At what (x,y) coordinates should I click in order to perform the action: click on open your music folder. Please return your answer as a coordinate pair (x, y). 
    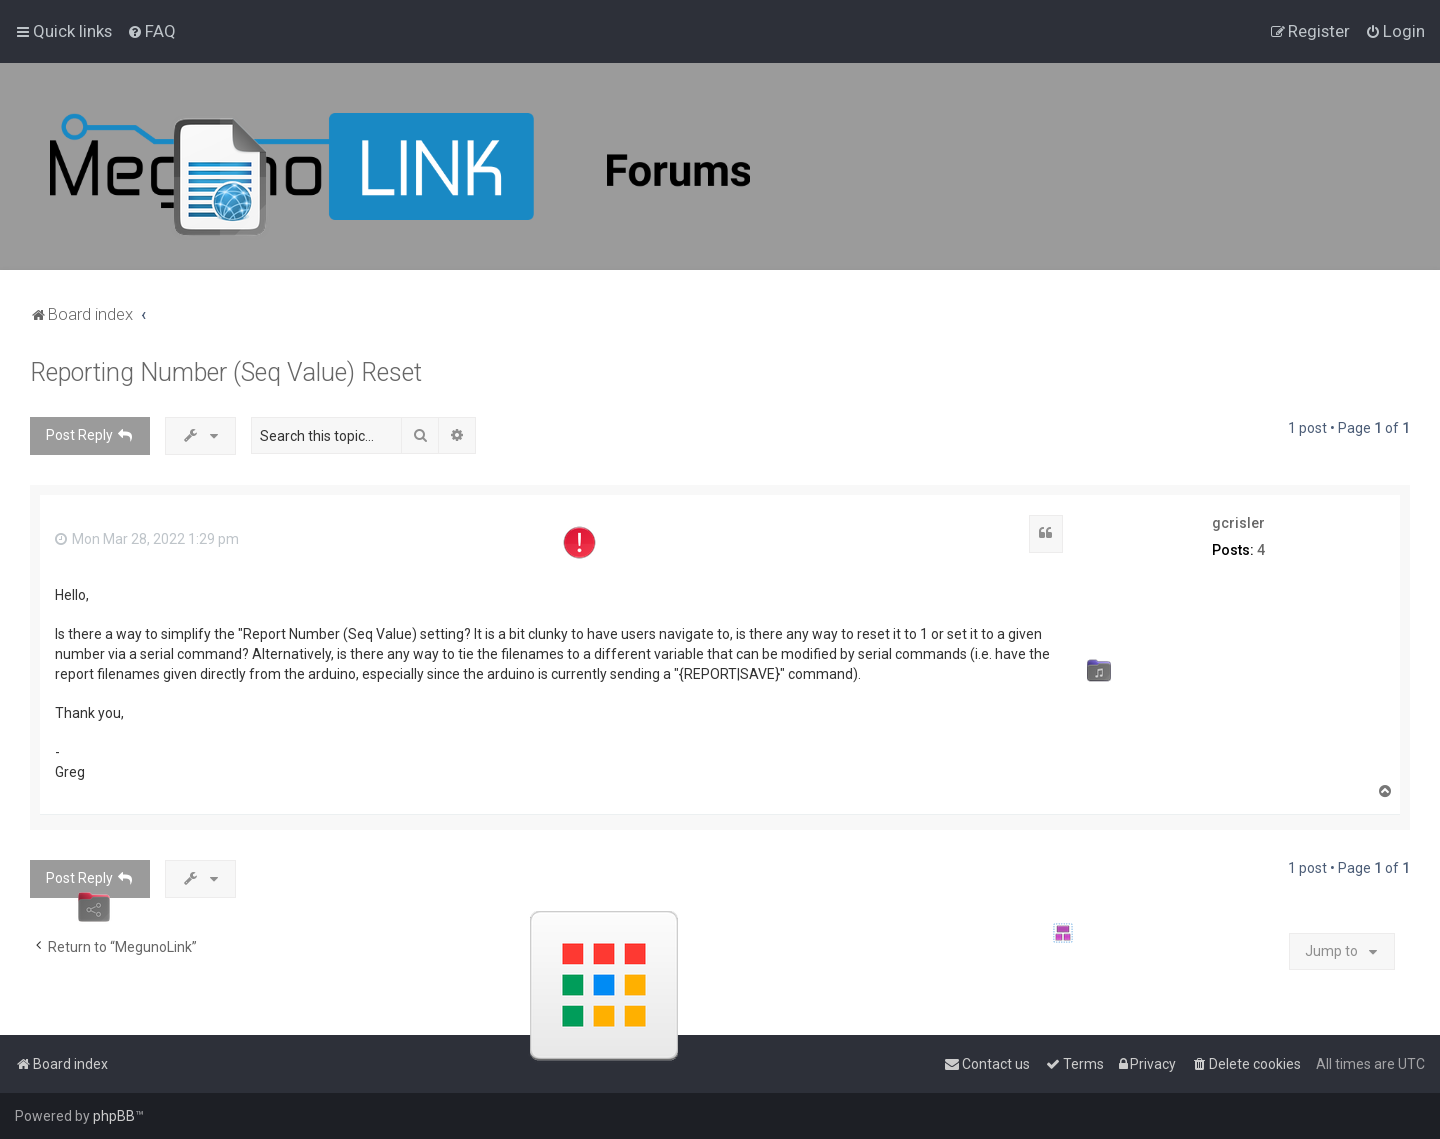
    Looking at the image, I should click on (1099, 670).